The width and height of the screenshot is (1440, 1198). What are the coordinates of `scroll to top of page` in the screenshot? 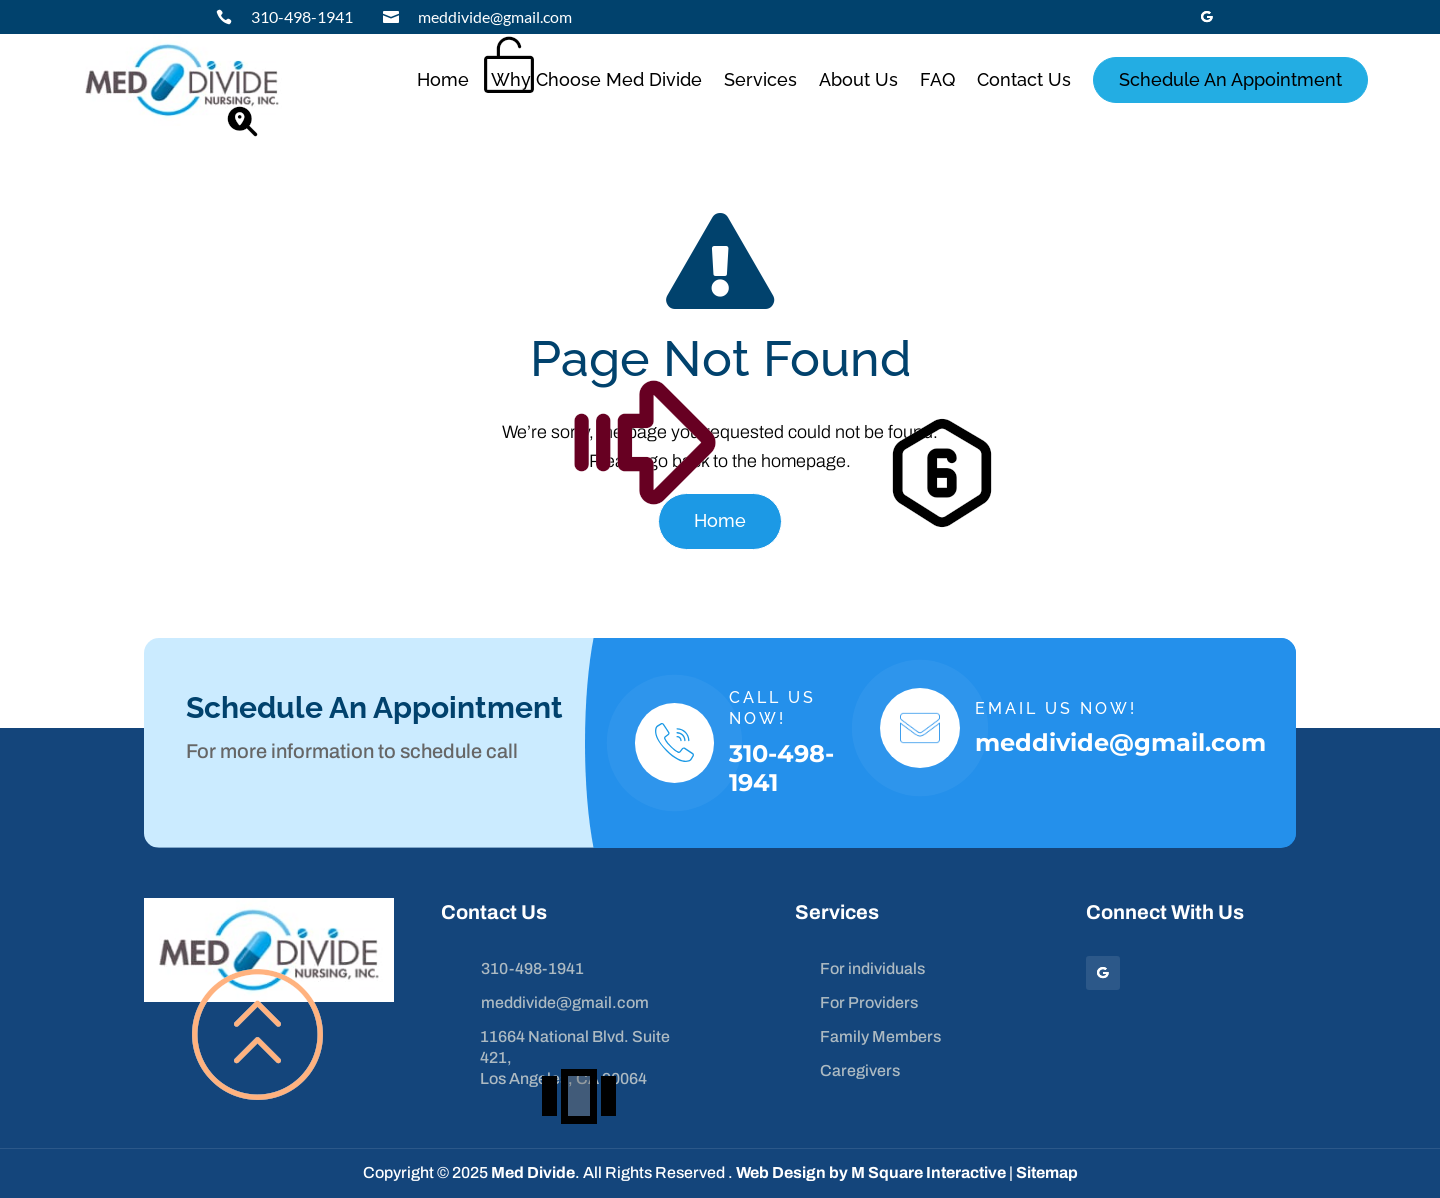 It's located at (257, 1034).